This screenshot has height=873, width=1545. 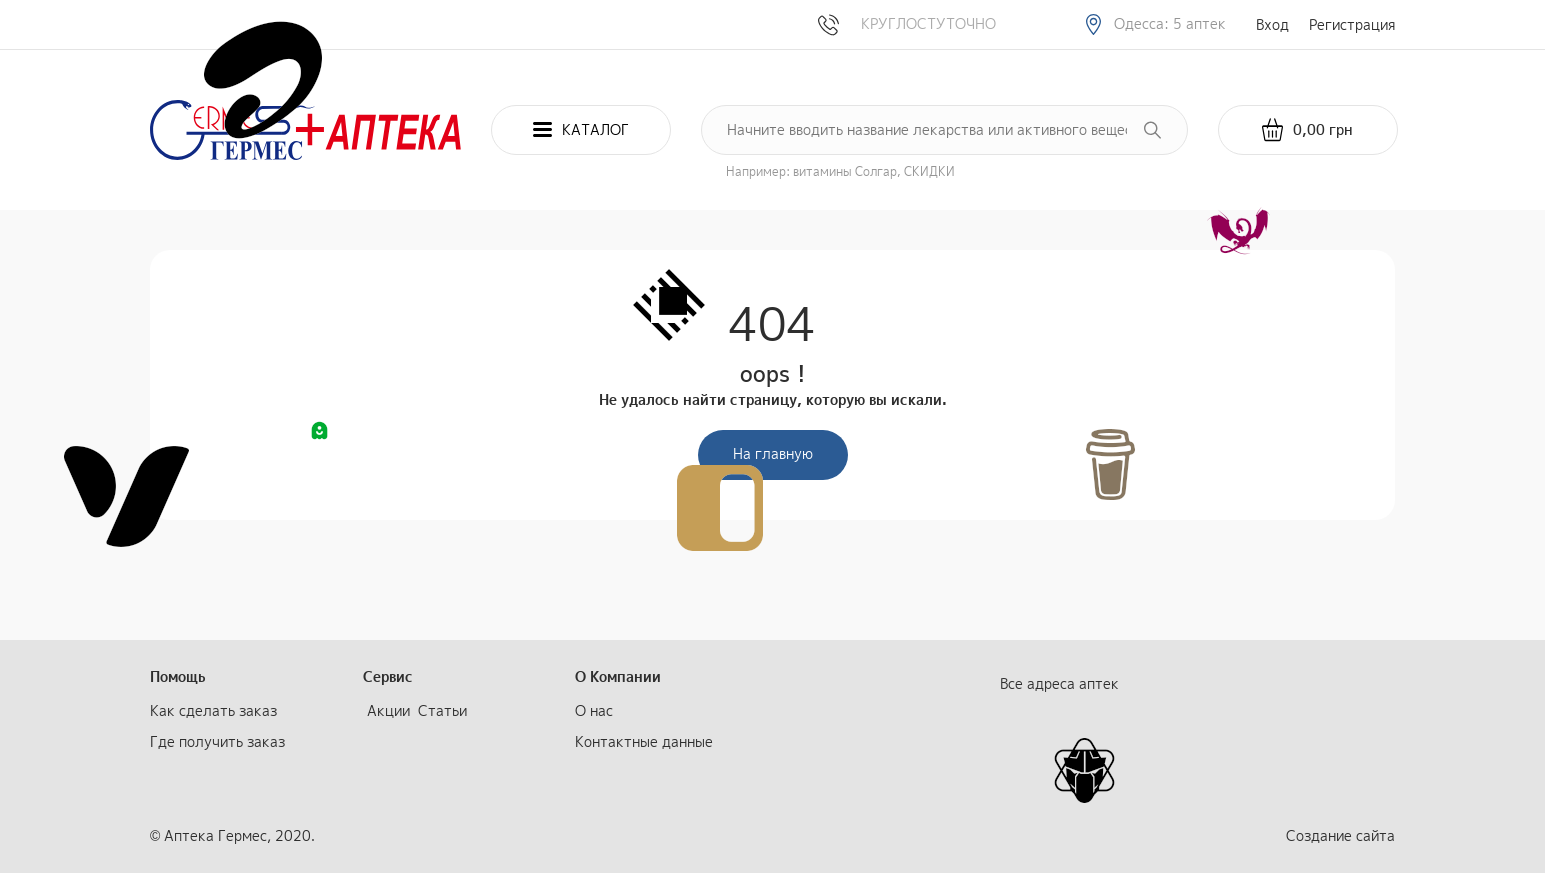 What do you see at coordinates (720, 508) in the screenshot?
I see `open Fig terminal autocomplete app` at bounding box center [720, 508].